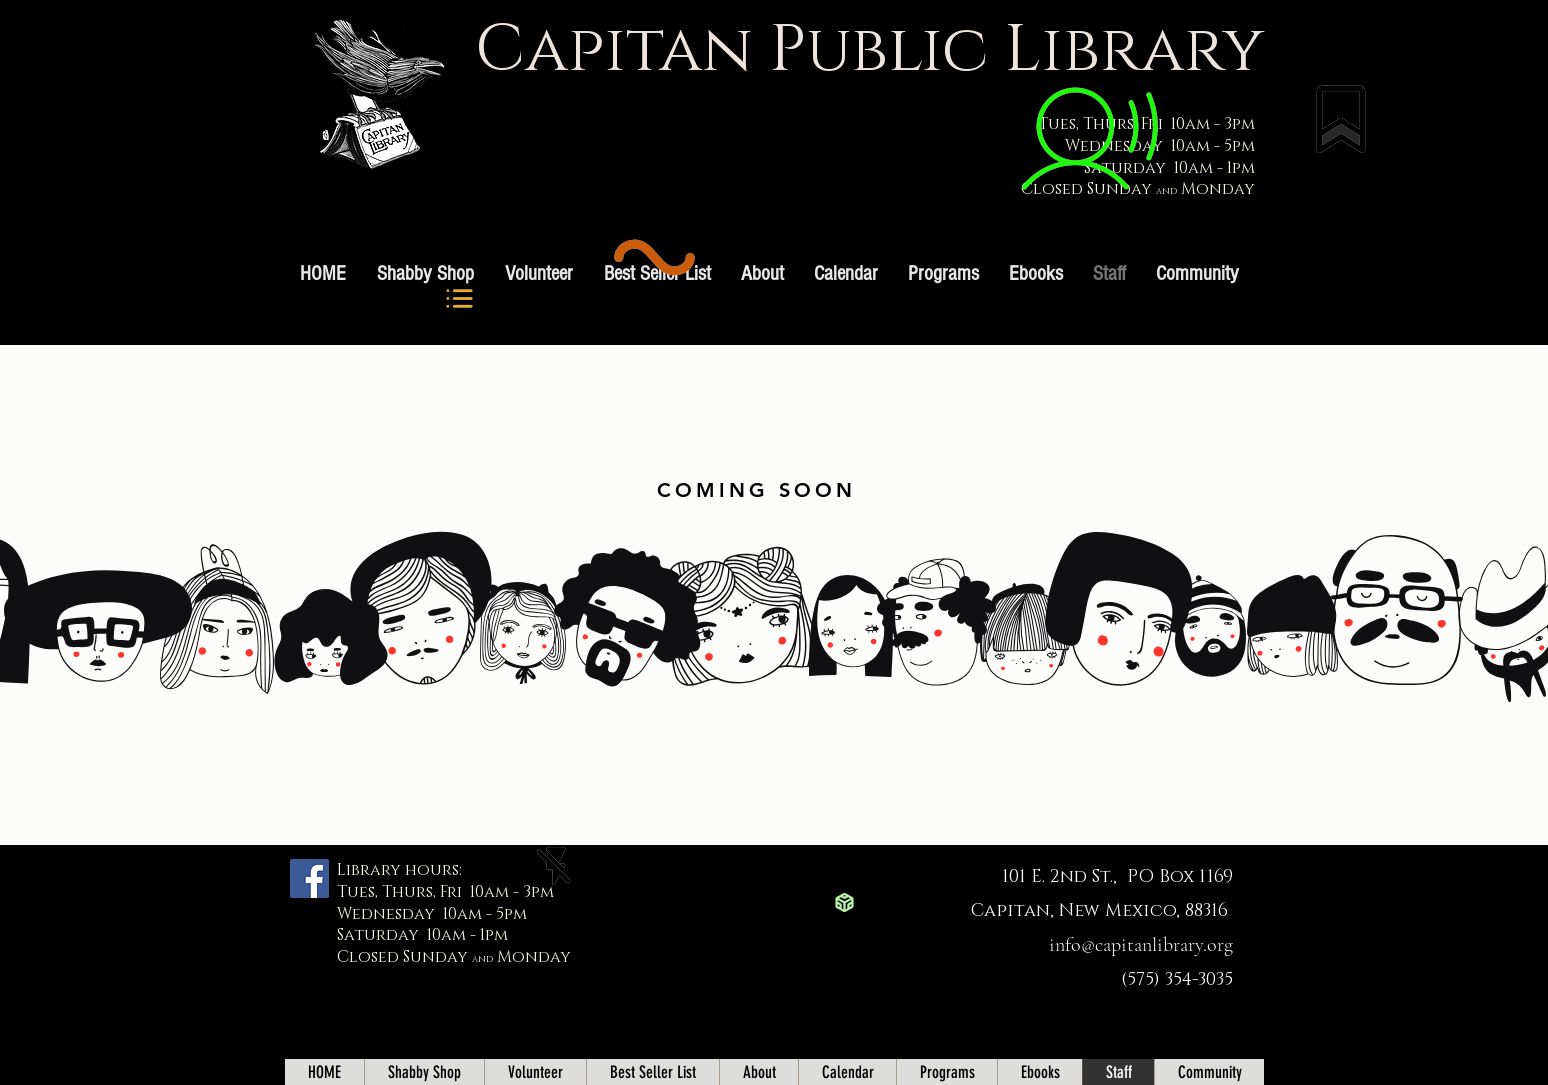 The height and width of the screenshot is (1085, 1548). I want to click on view items in list format, so click(459, 298).